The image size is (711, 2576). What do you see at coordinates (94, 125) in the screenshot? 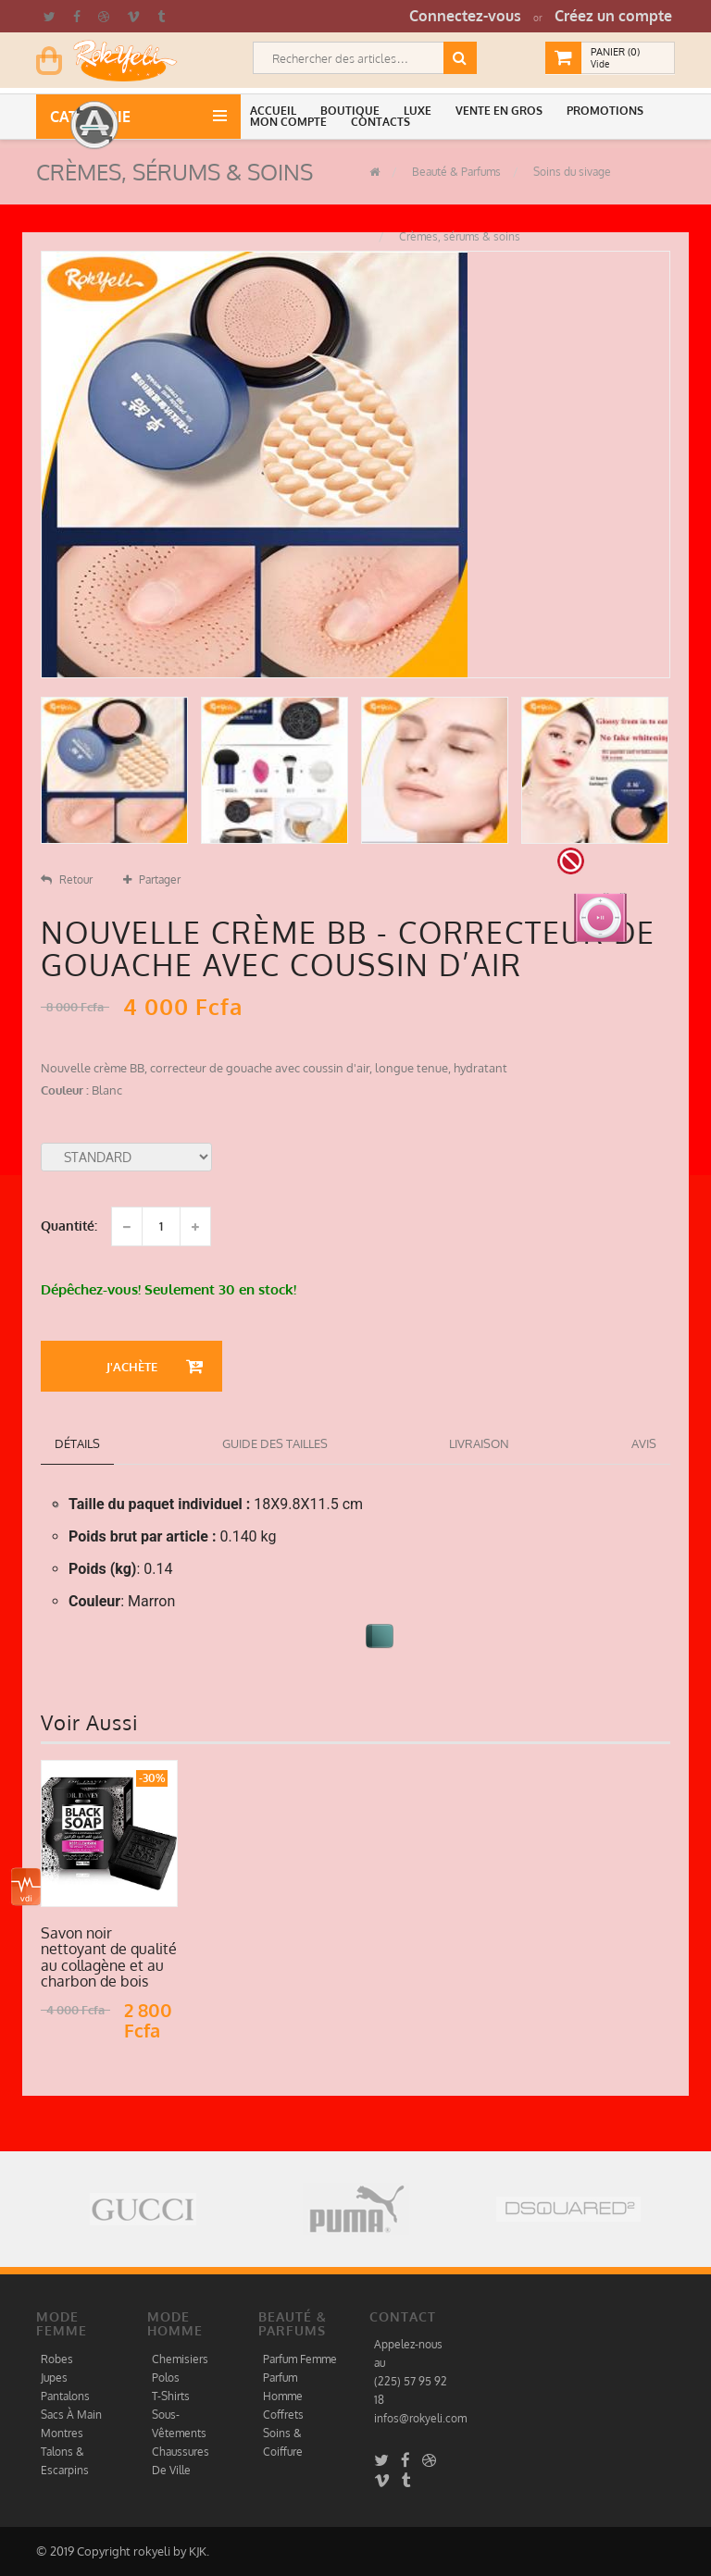
I see `open the software update manager` at bounding box center [94, 125].